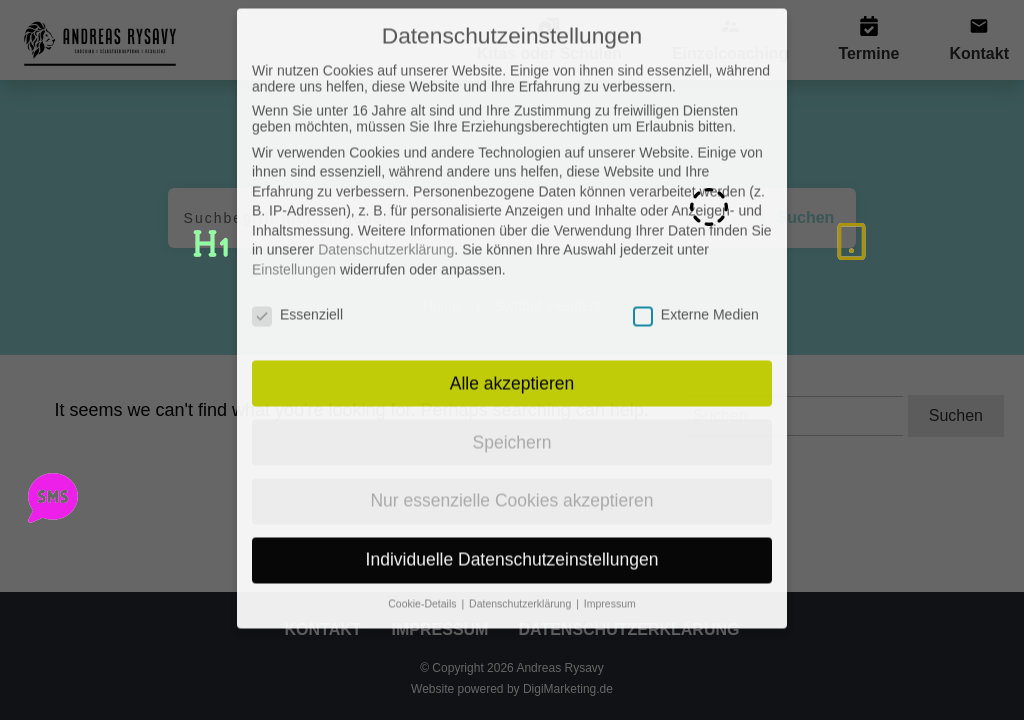 Image resolution: width=1024 pixels, height=720 pixels. Describe the element at coordinates (53, 498) in the screenshot. I see `open text messaging app` at that location.